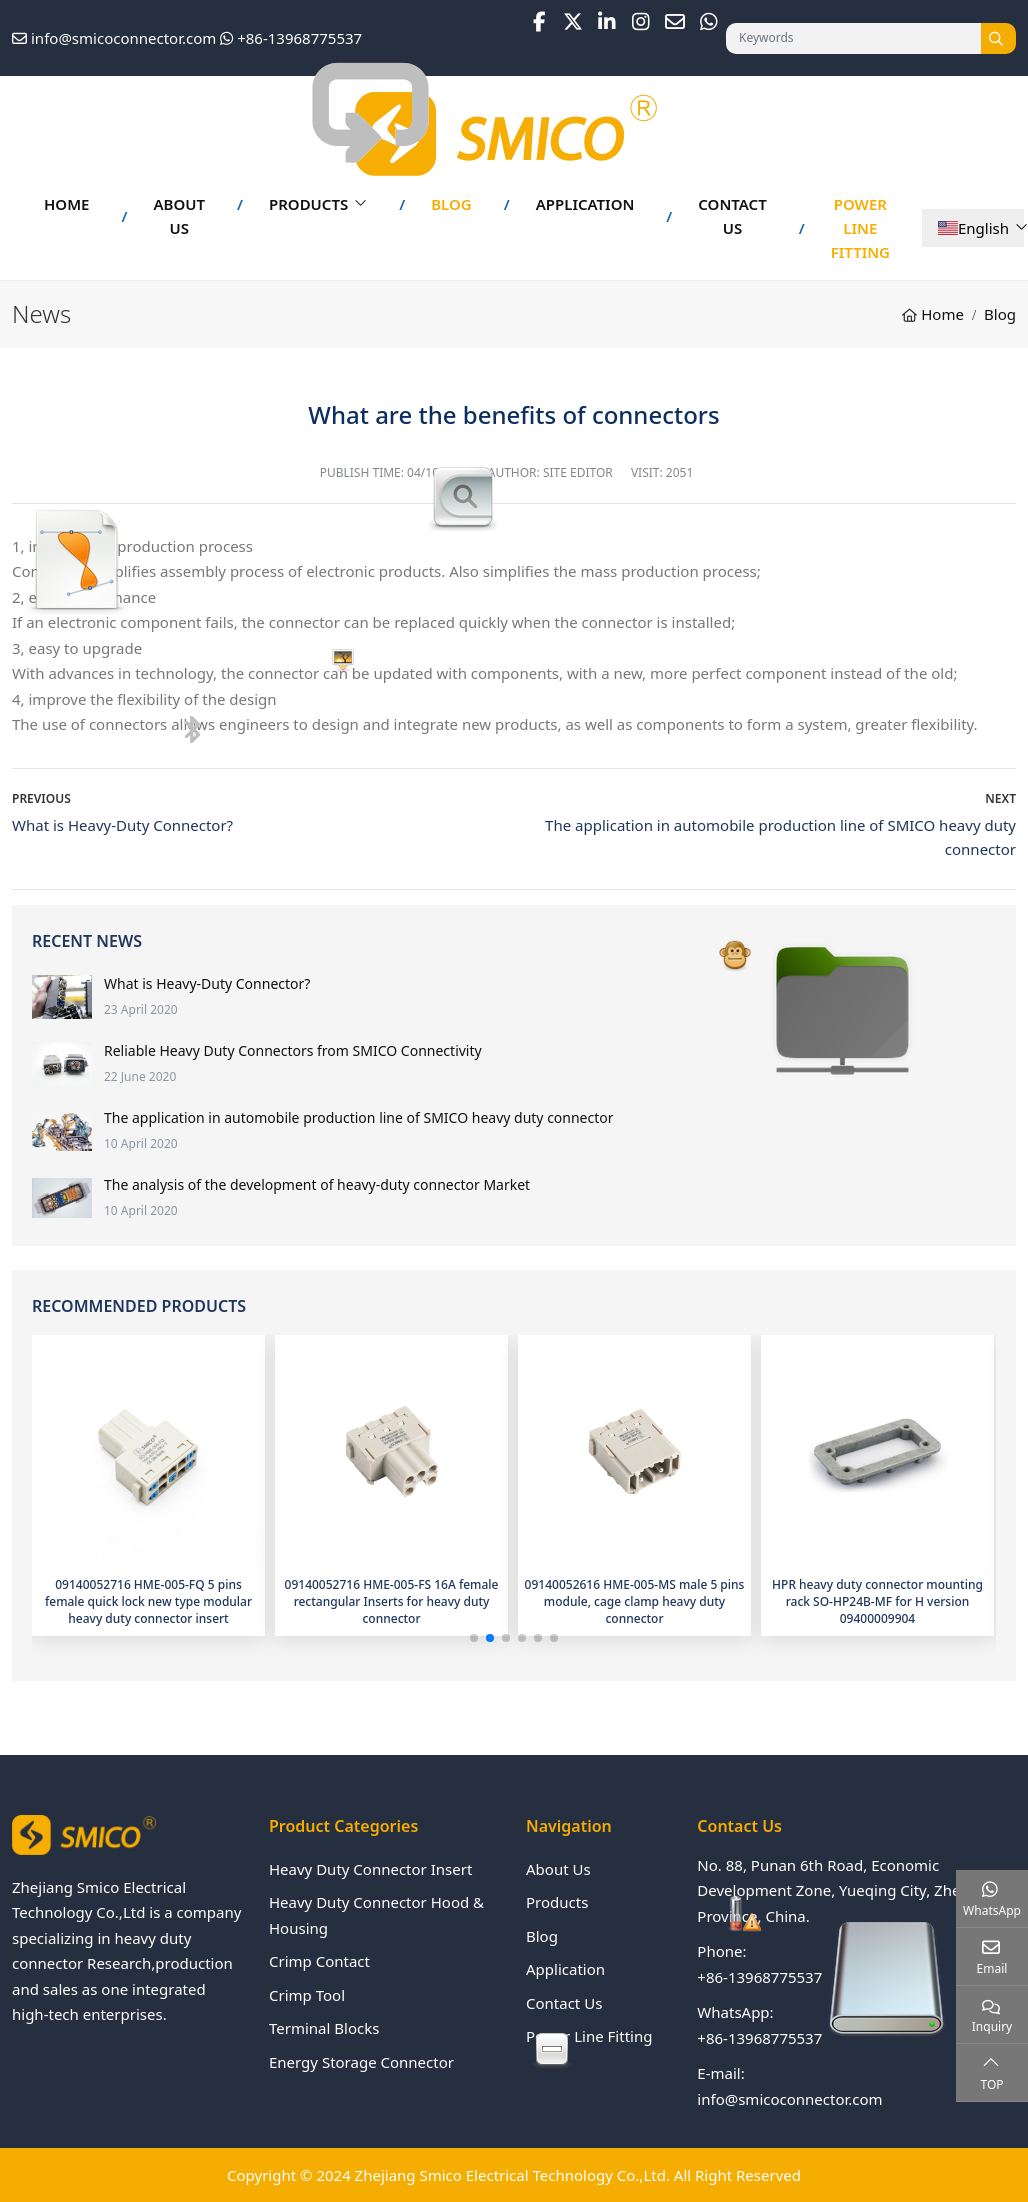 This screenshot has height=2202, width=1028. What do you see at coordinates (370, 104) in the screenshot?
I see `enable playlist repeat mode` at bounding box center [370, 104].